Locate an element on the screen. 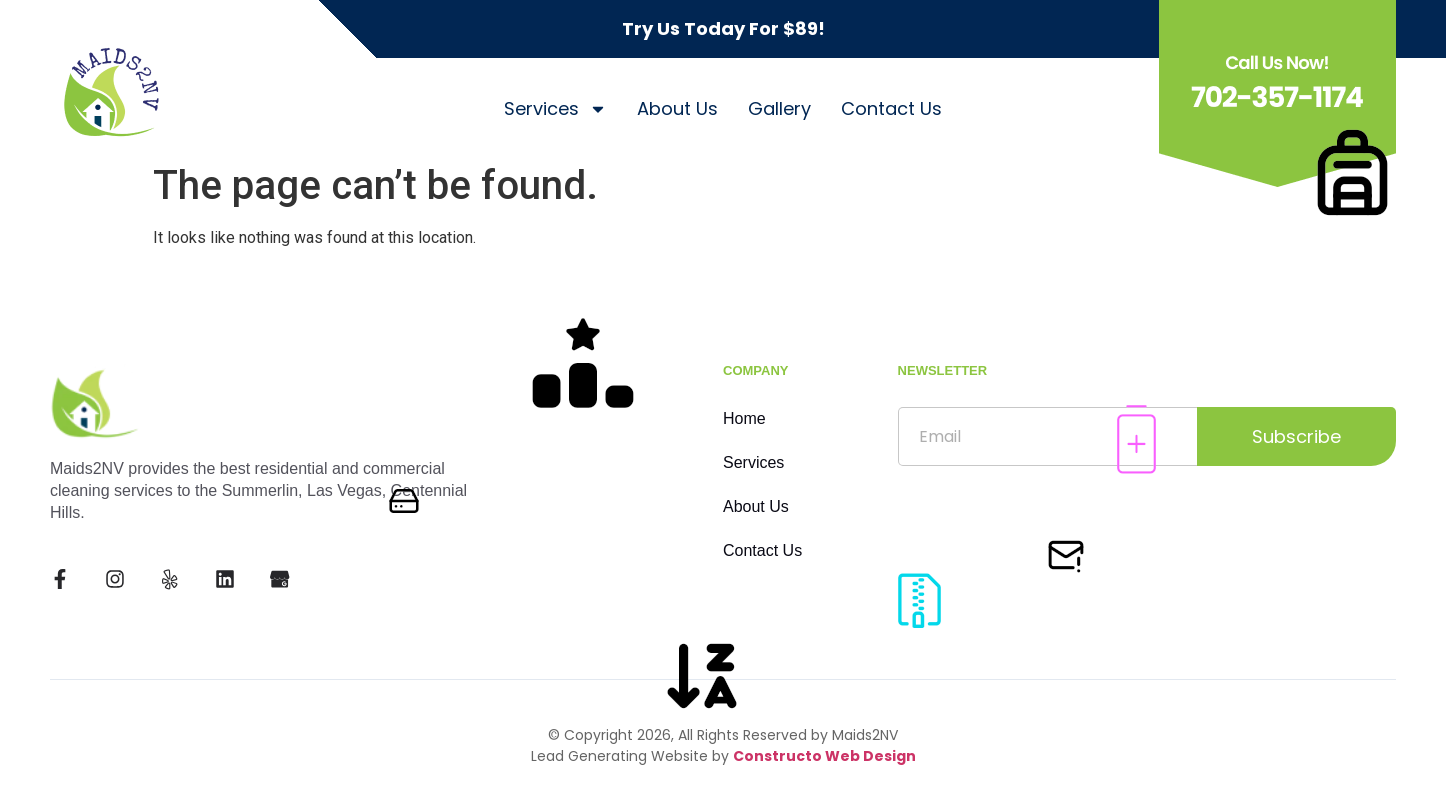 Image resolution: width=1446 pixels, height=812 pixels. access local storage or drive is located at coordinates (404, 501).